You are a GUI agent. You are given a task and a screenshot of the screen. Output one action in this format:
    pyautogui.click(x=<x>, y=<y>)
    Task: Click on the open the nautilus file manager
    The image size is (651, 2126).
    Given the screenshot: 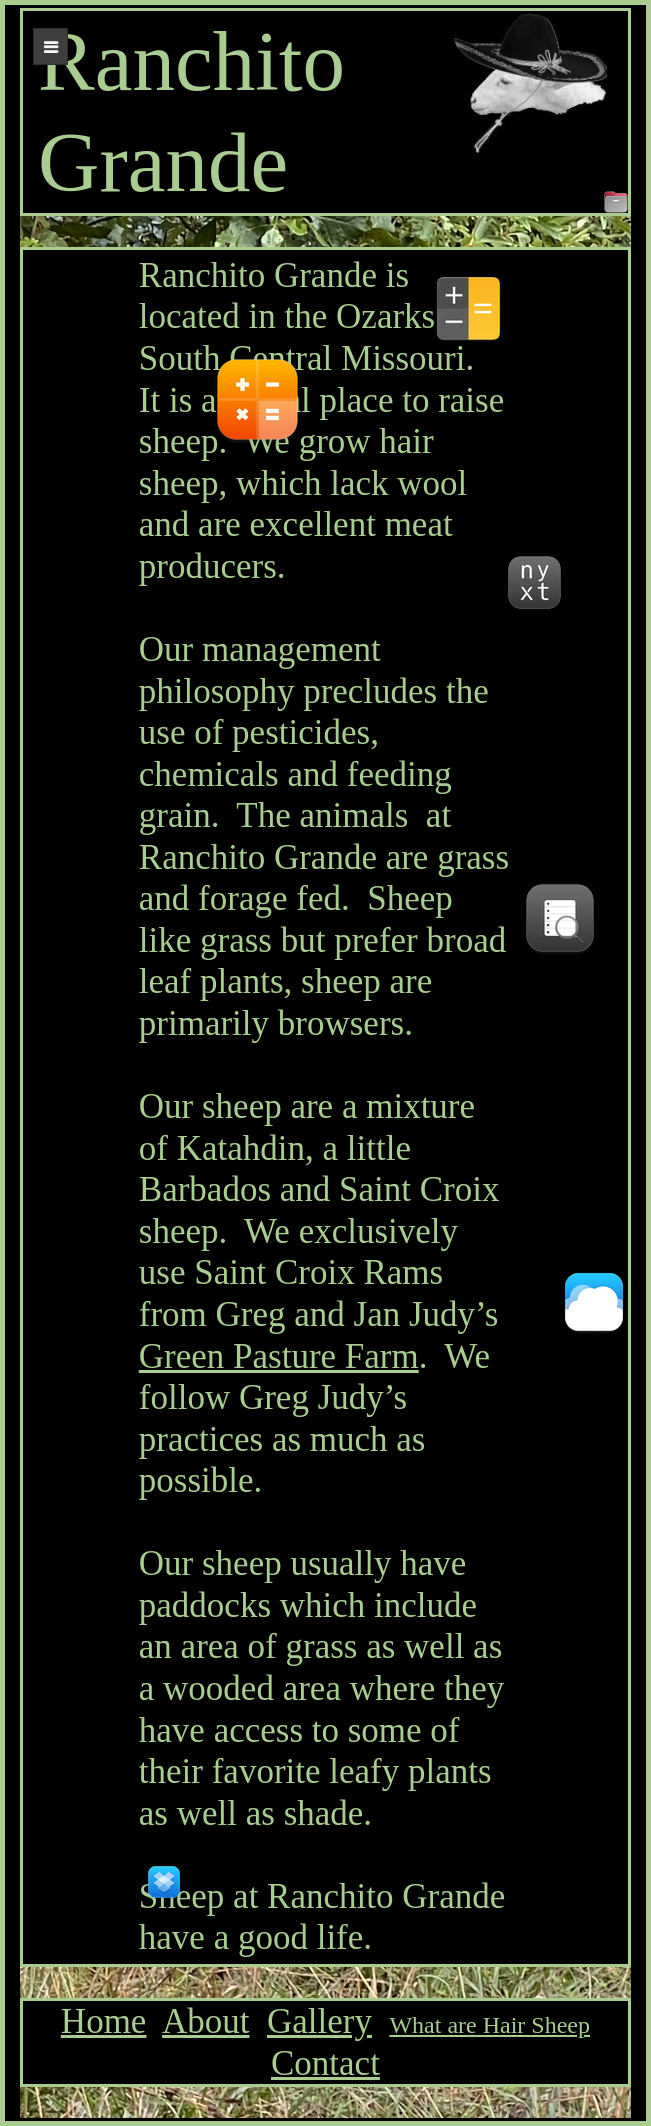 What is the action you would take?
    pyautogui.click(x=616, y=202)
    